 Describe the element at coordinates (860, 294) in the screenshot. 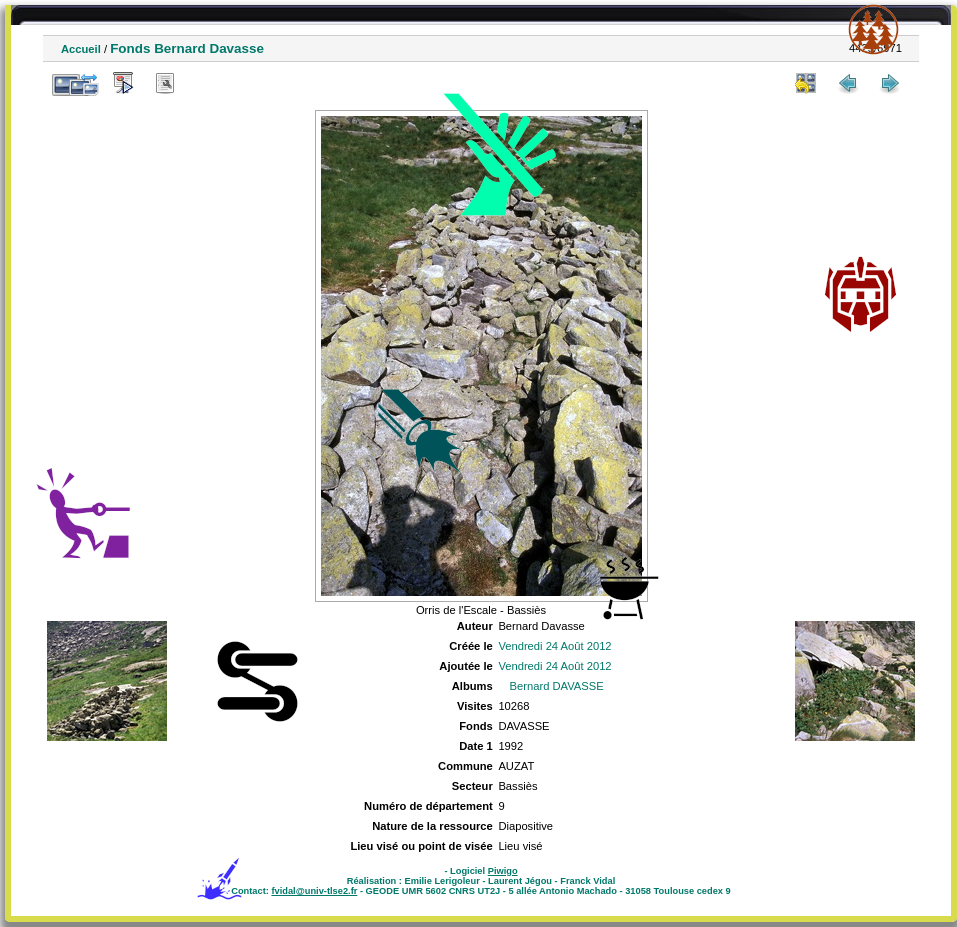

I see `select mech or robot character class` at that location.